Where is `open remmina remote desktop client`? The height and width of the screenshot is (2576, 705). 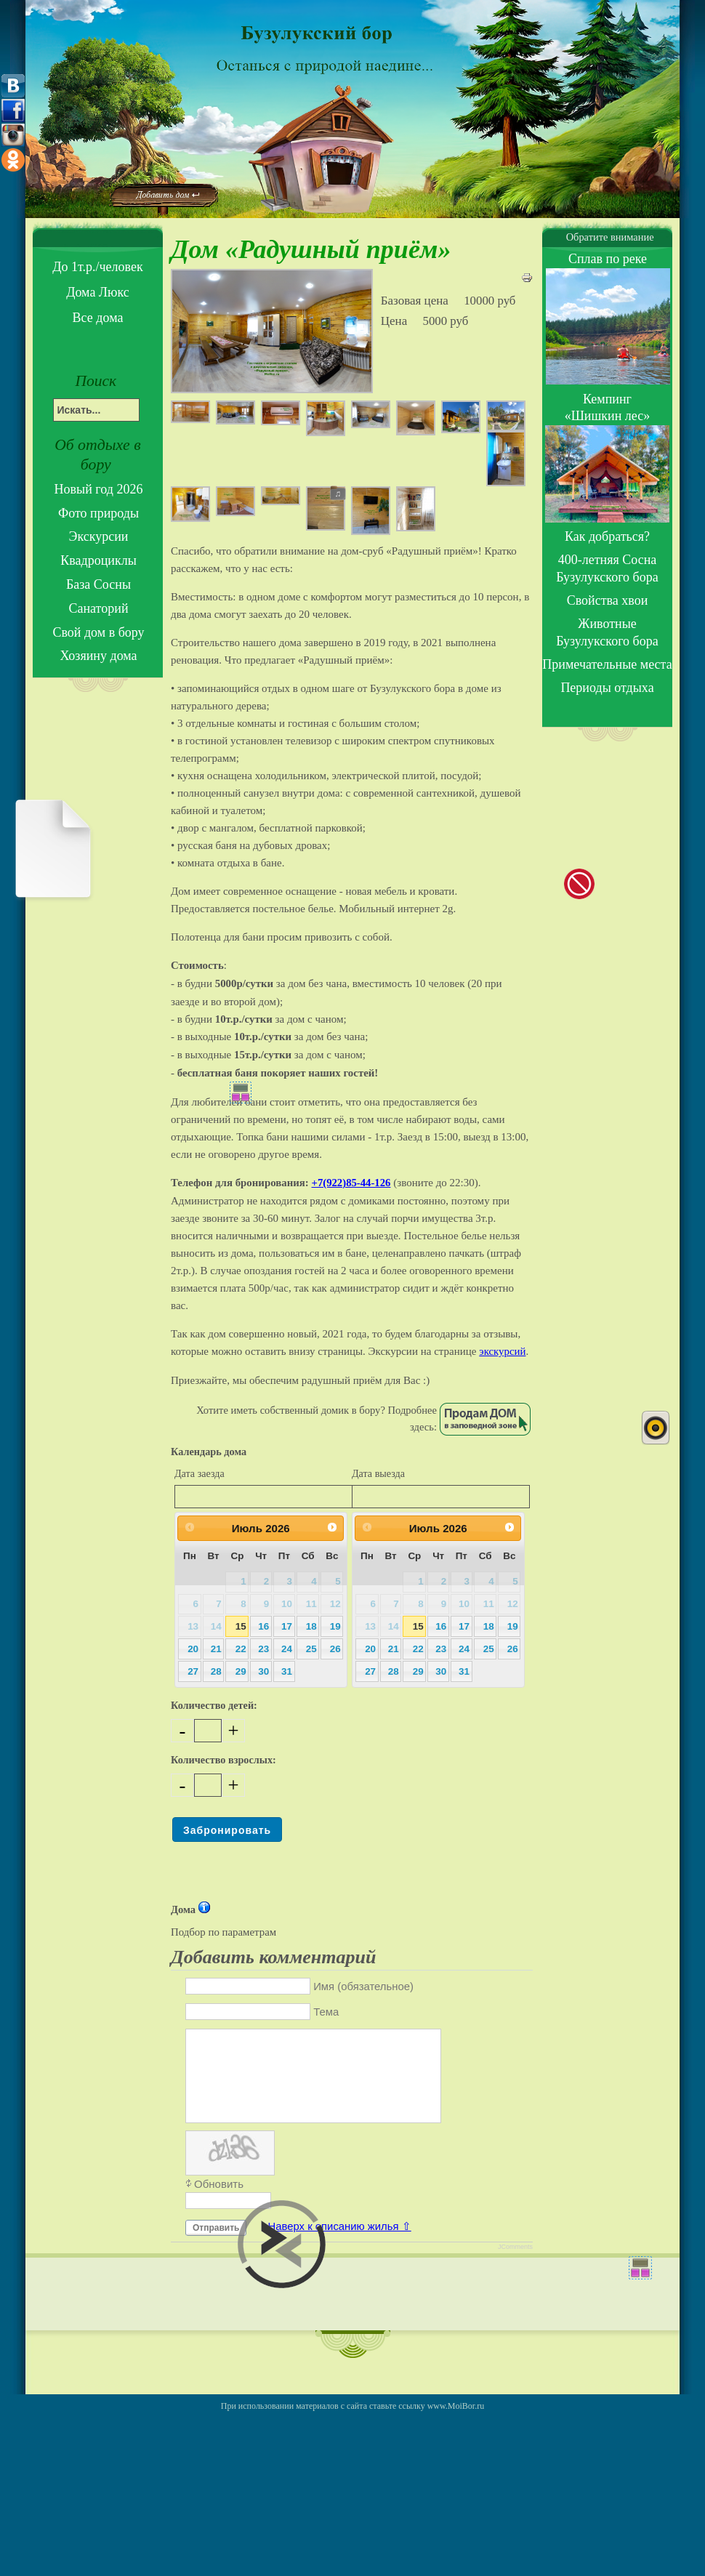
open remmina remote desktop client is located at coordinates (281, 2244).